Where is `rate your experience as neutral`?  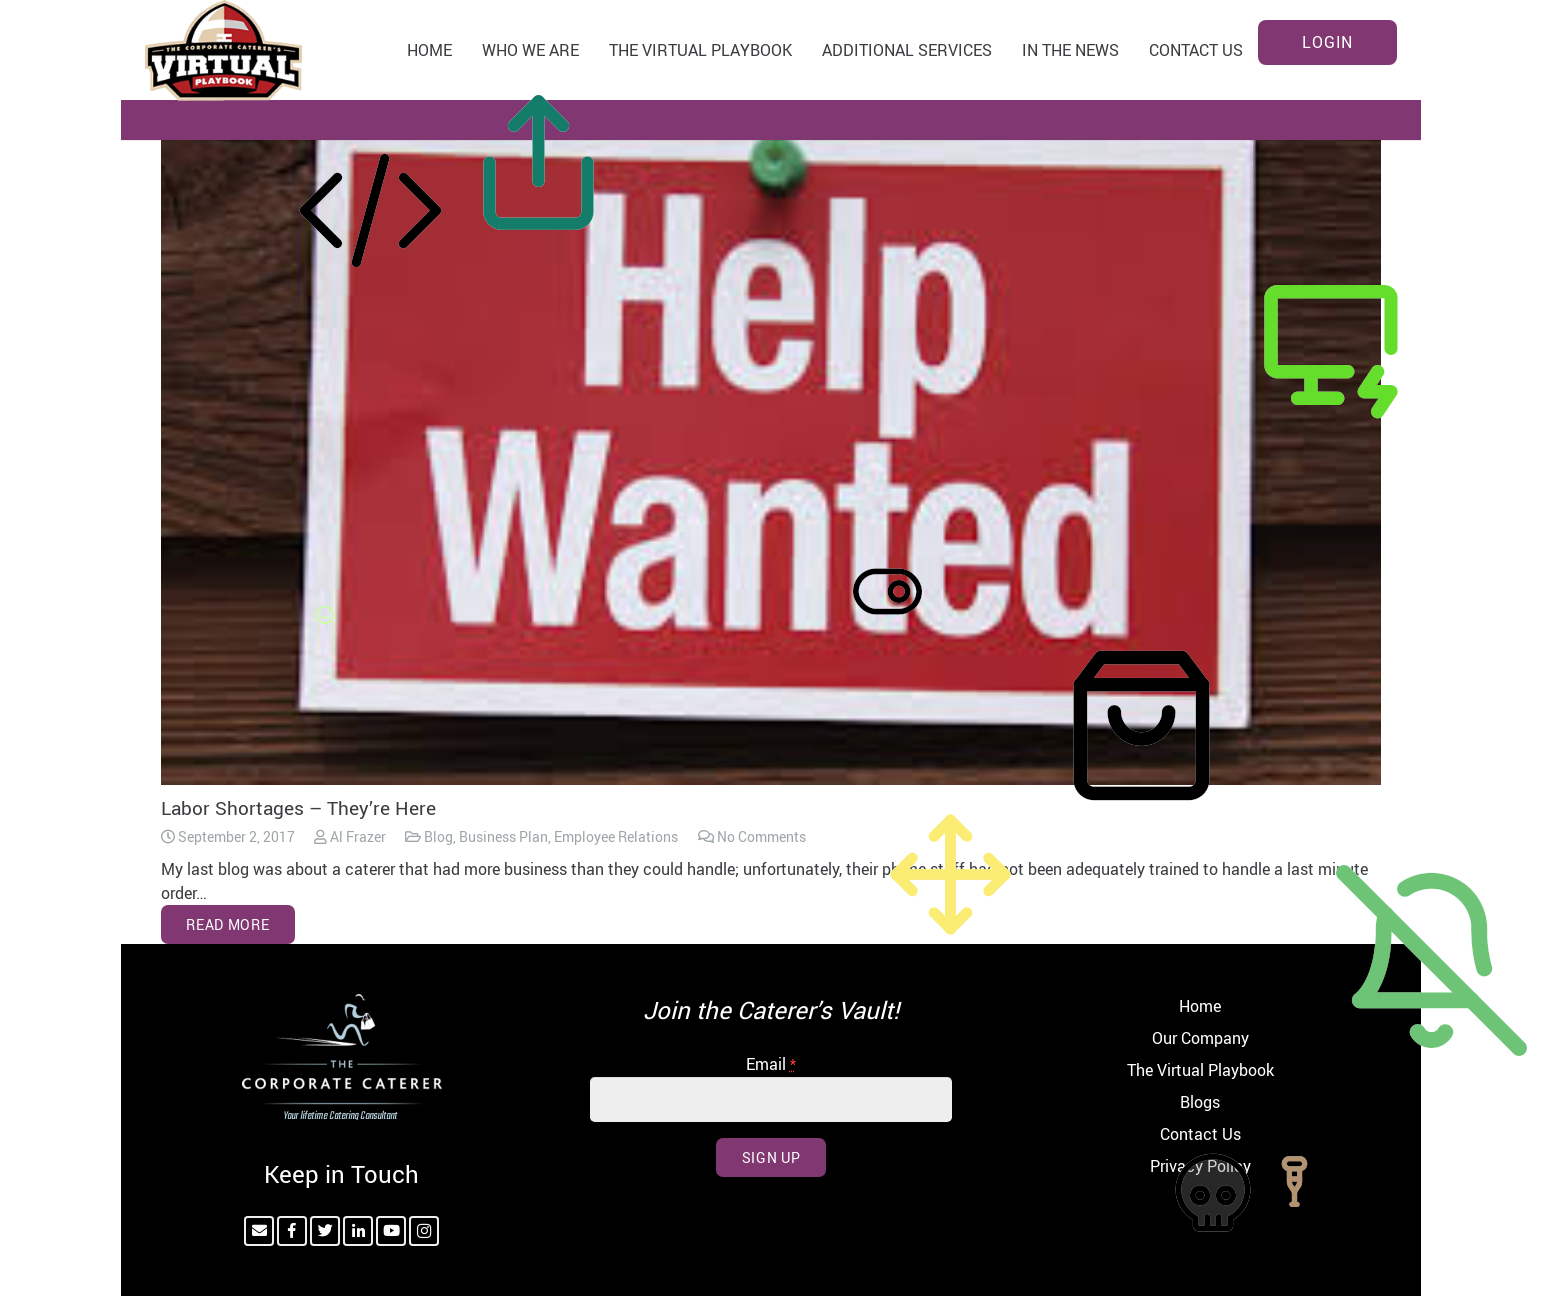
rate your experience as neutral is located at coordinates (325, 615).